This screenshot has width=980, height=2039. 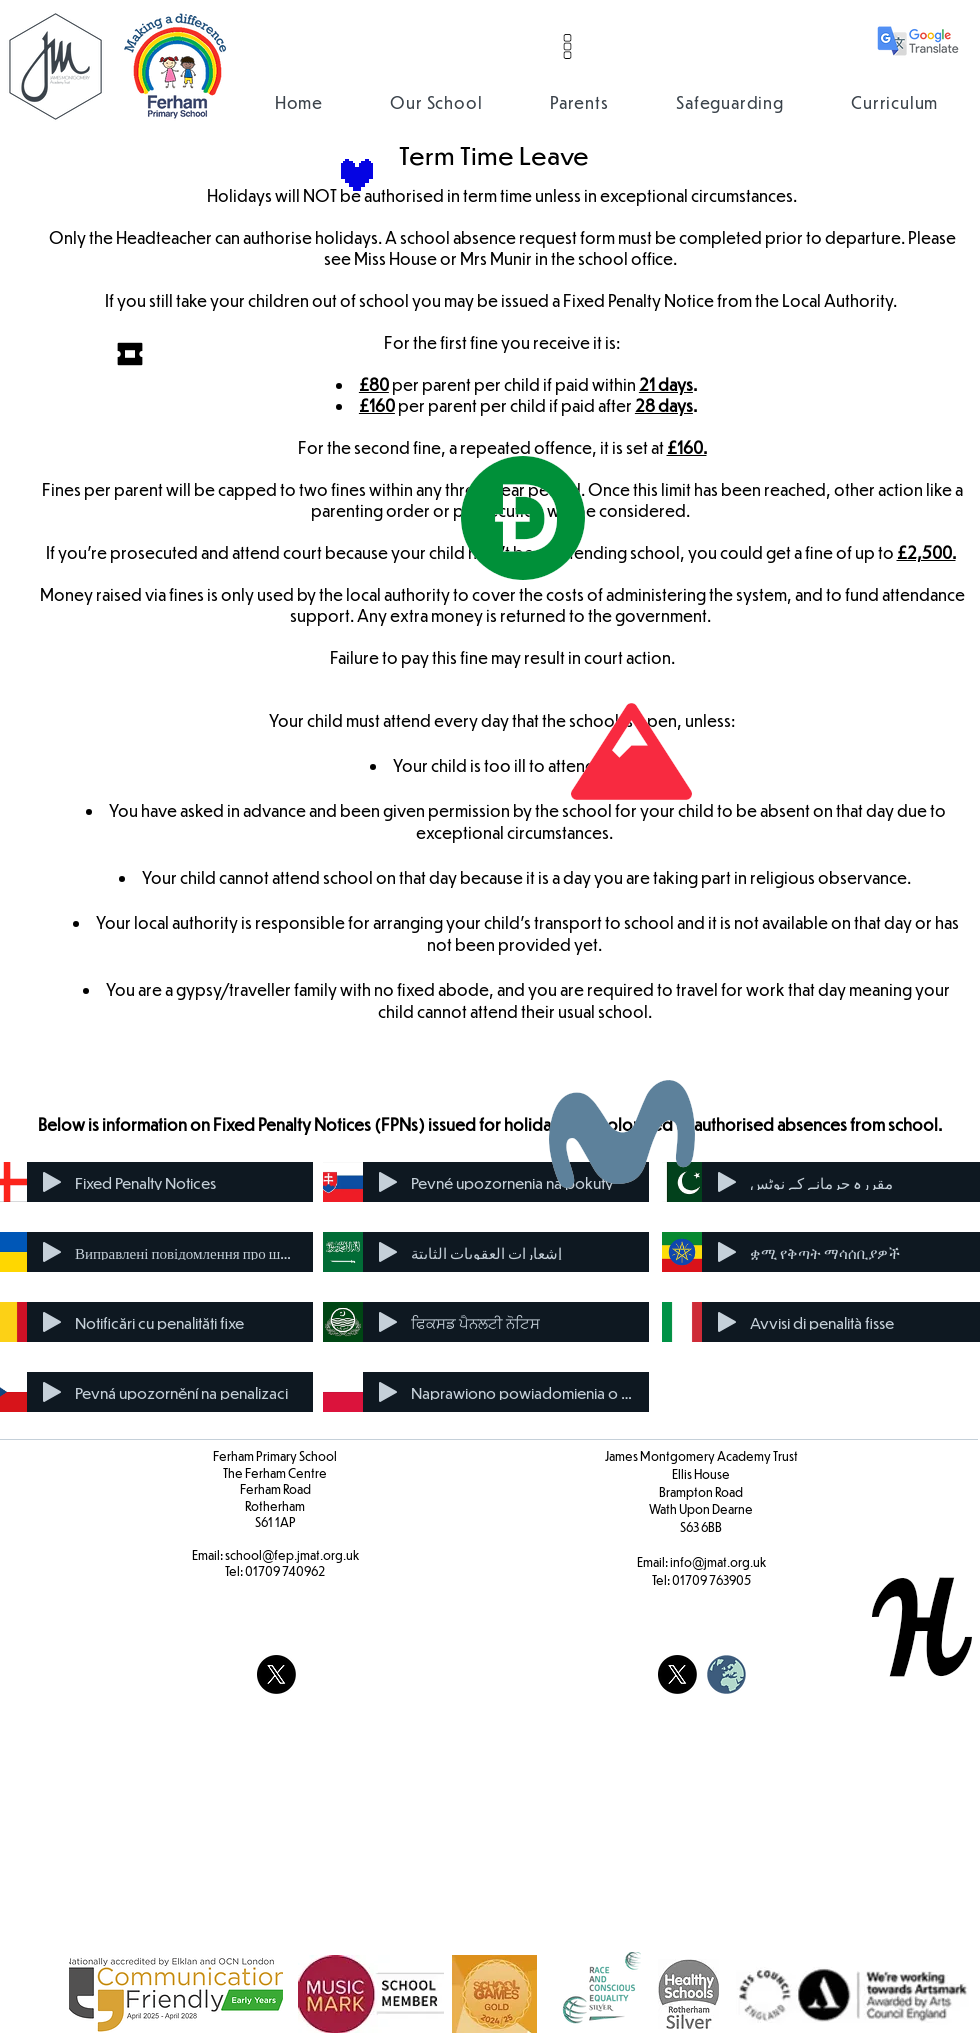 What do you see at coordinates (922, 1627) in the screenshot?
I see `visit the Humble Bundle website or store` at bounding box center [922, 1627].